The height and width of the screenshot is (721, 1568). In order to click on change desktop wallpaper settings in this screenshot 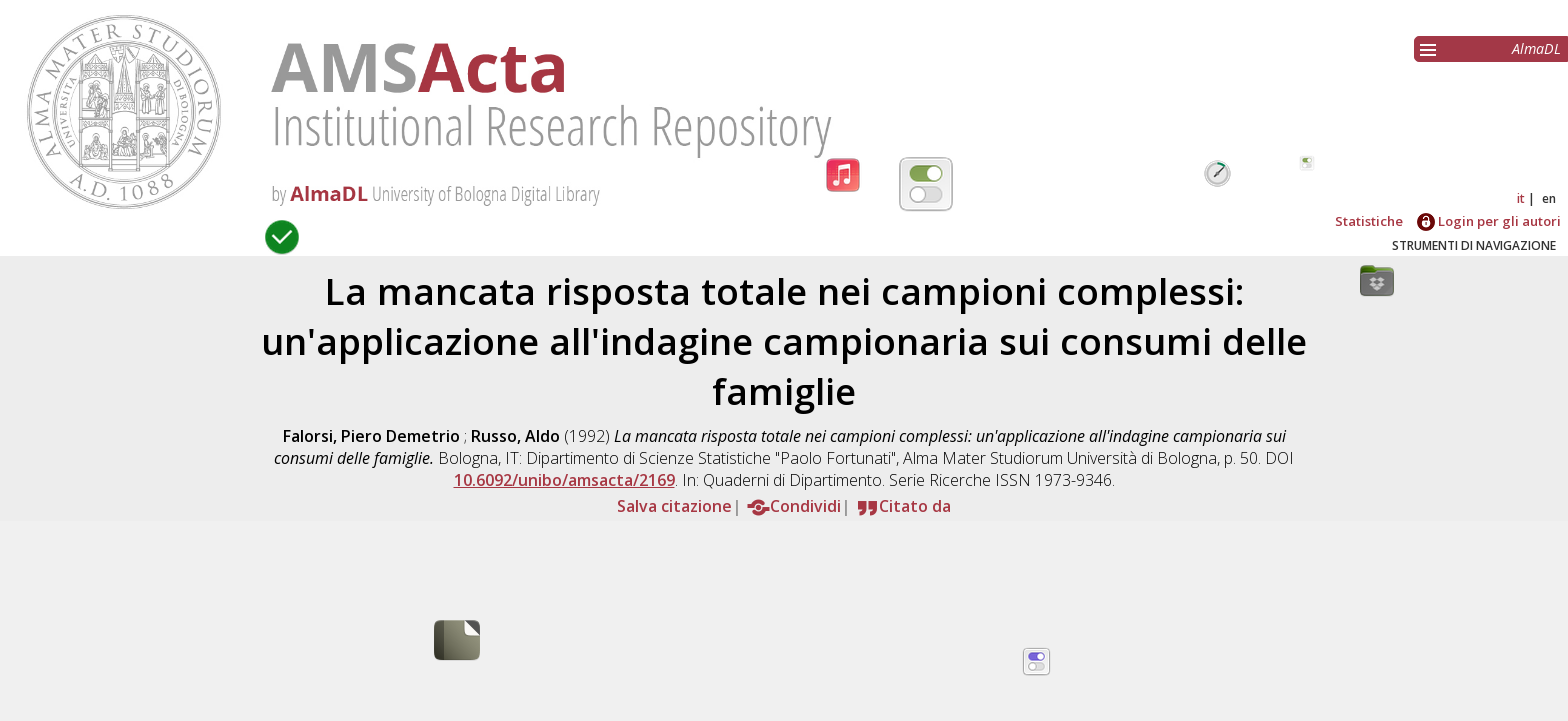, I will do `click(457, 639)`.